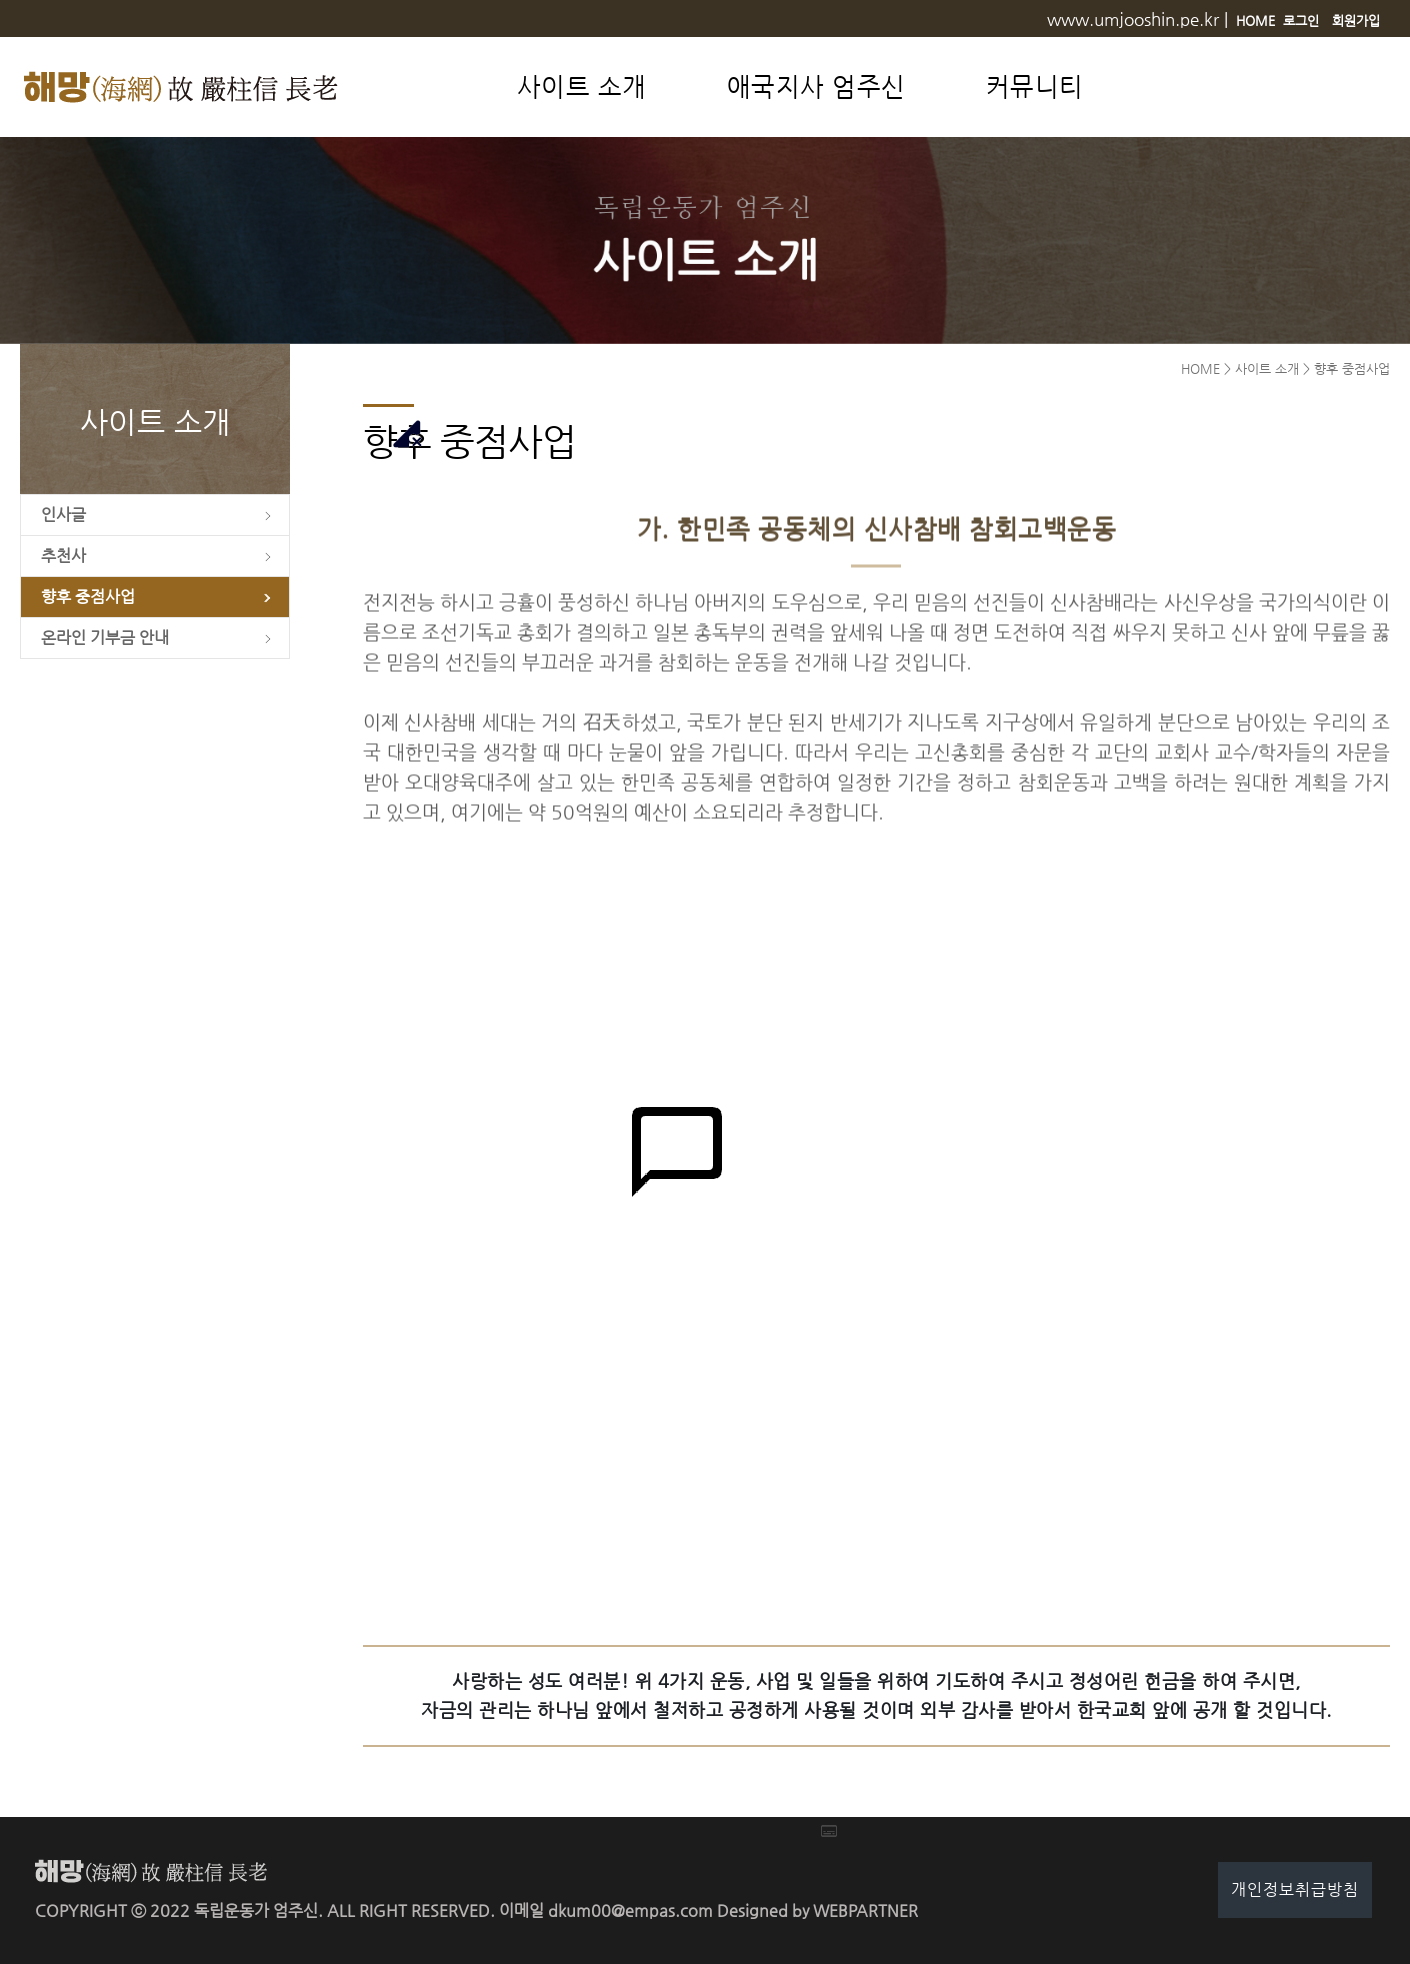 This screenshot has width=1410, height=1964. I want to click on no cellular signal available, so click(409, 435).